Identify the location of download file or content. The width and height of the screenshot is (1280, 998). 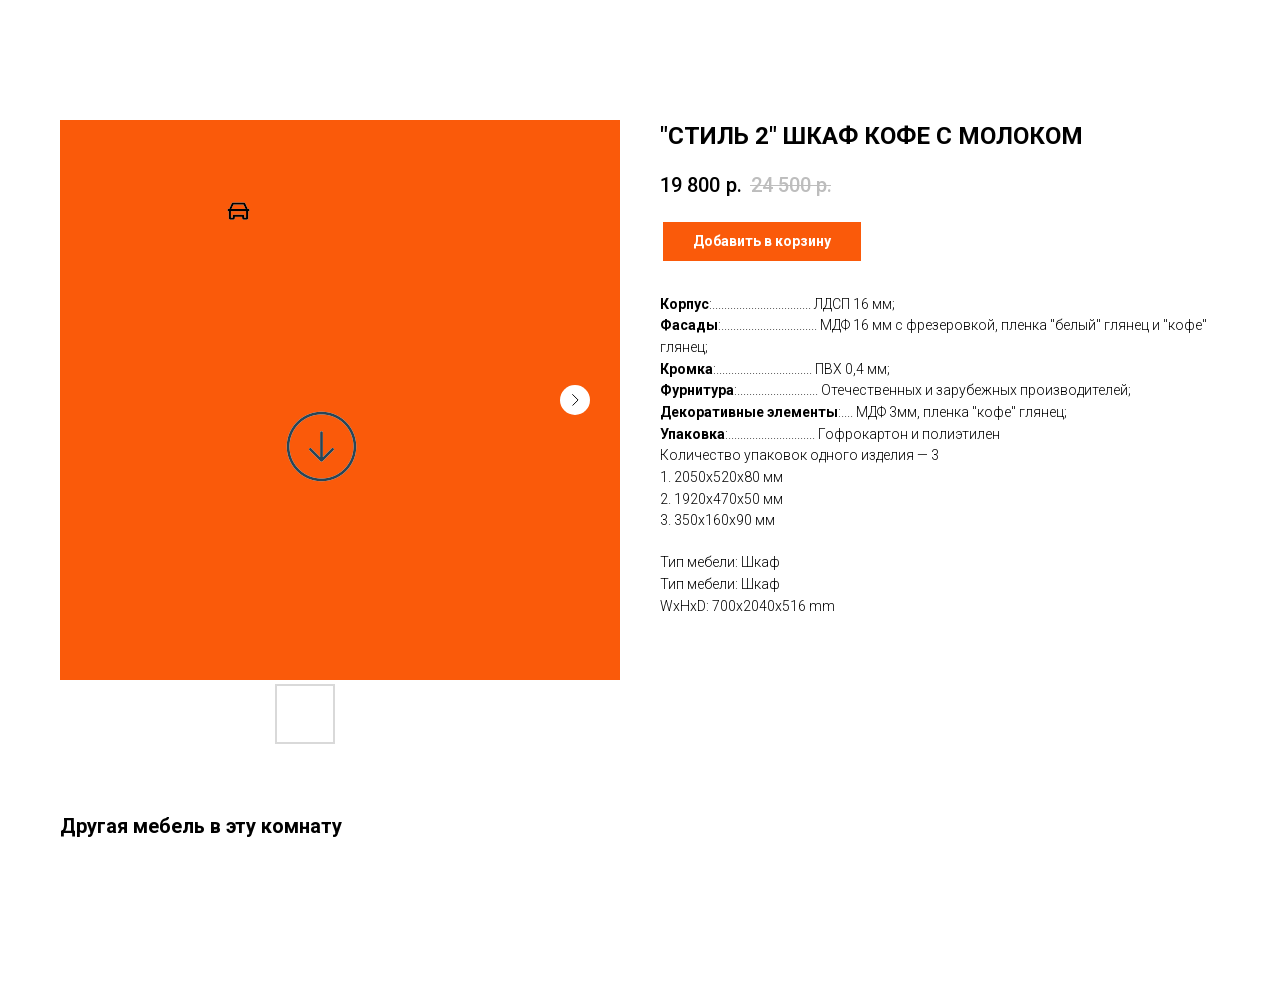
(321, 446).